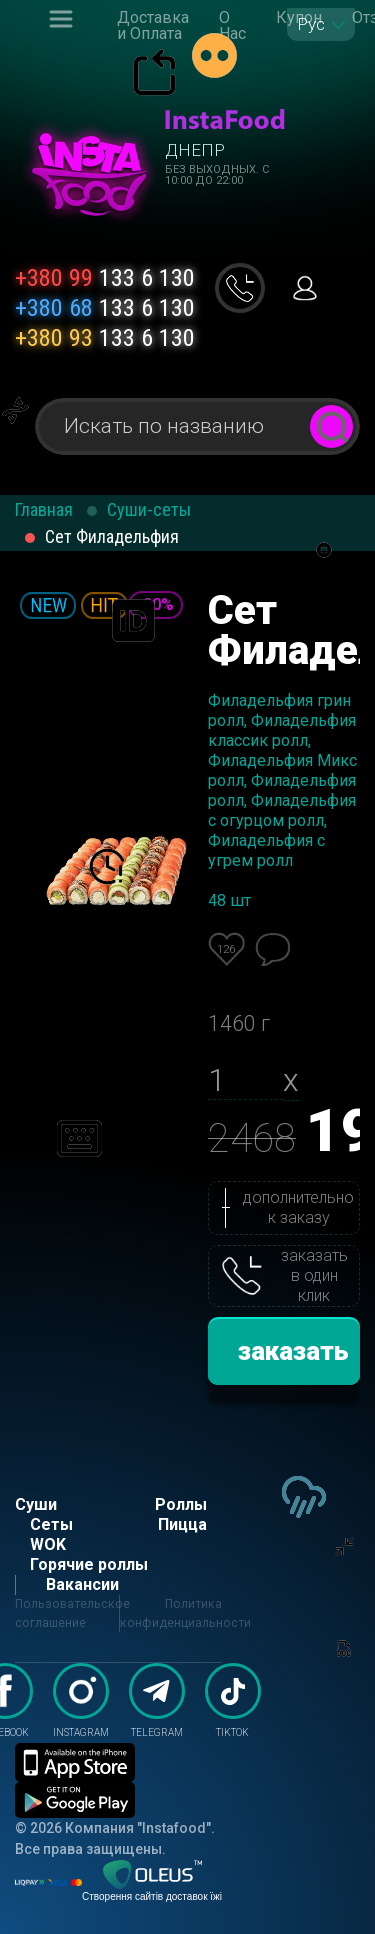 This screenshot has width=375, height=1934. Describe the element at coordinates (324, 550) in the screenshot. I see `stop media playback` at that location.